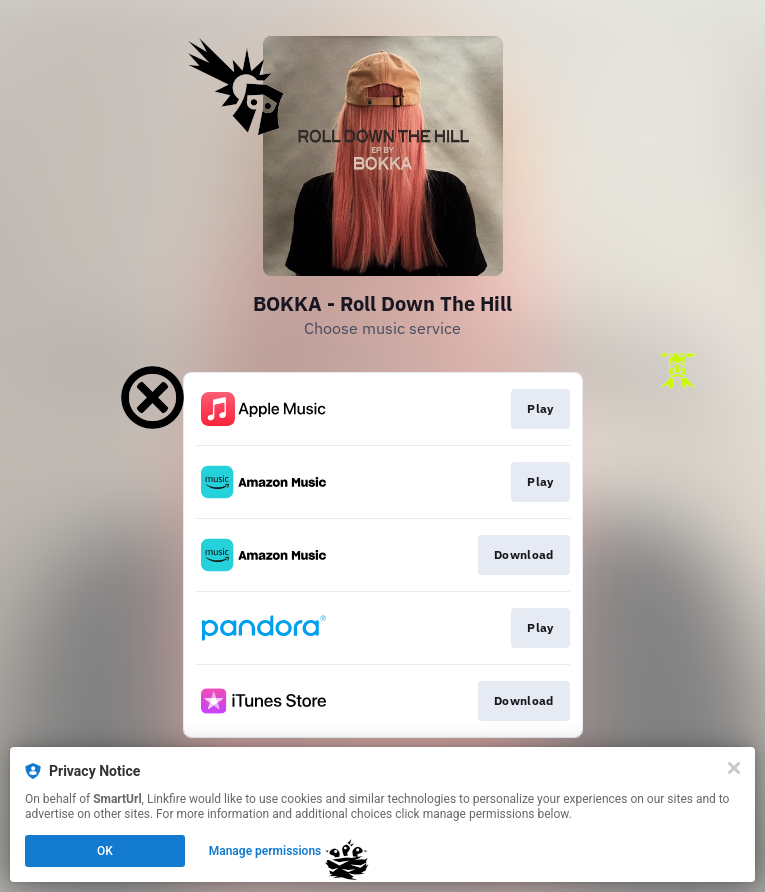 This screenshot has width=765, height=892. I want to click on view your nest or home feed, so click(346, 859).